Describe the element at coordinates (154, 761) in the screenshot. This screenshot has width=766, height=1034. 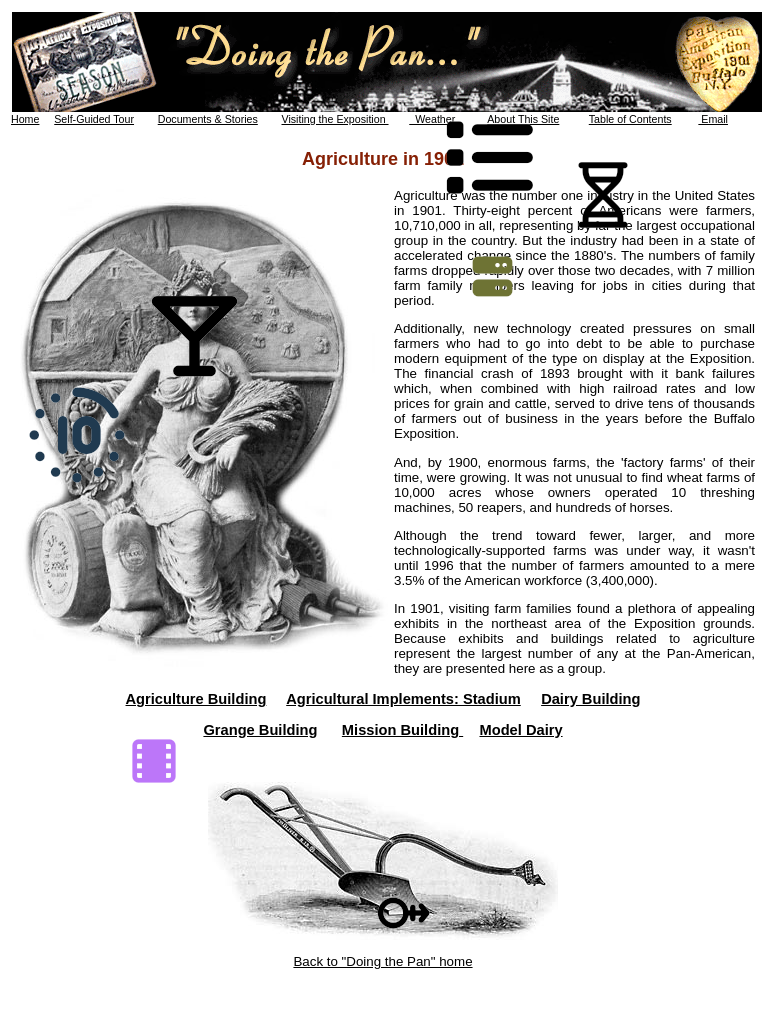
I see `access video or movie content` at that location.